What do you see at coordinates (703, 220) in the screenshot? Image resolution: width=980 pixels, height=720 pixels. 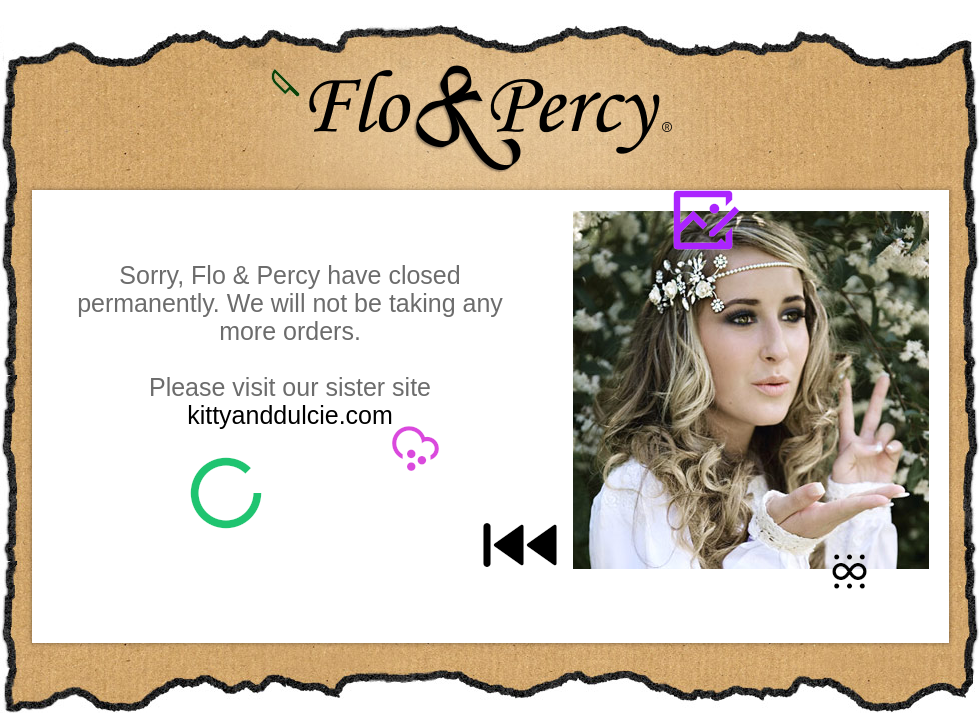 I see `edit or modify an image` at bounding box center [703, 220].